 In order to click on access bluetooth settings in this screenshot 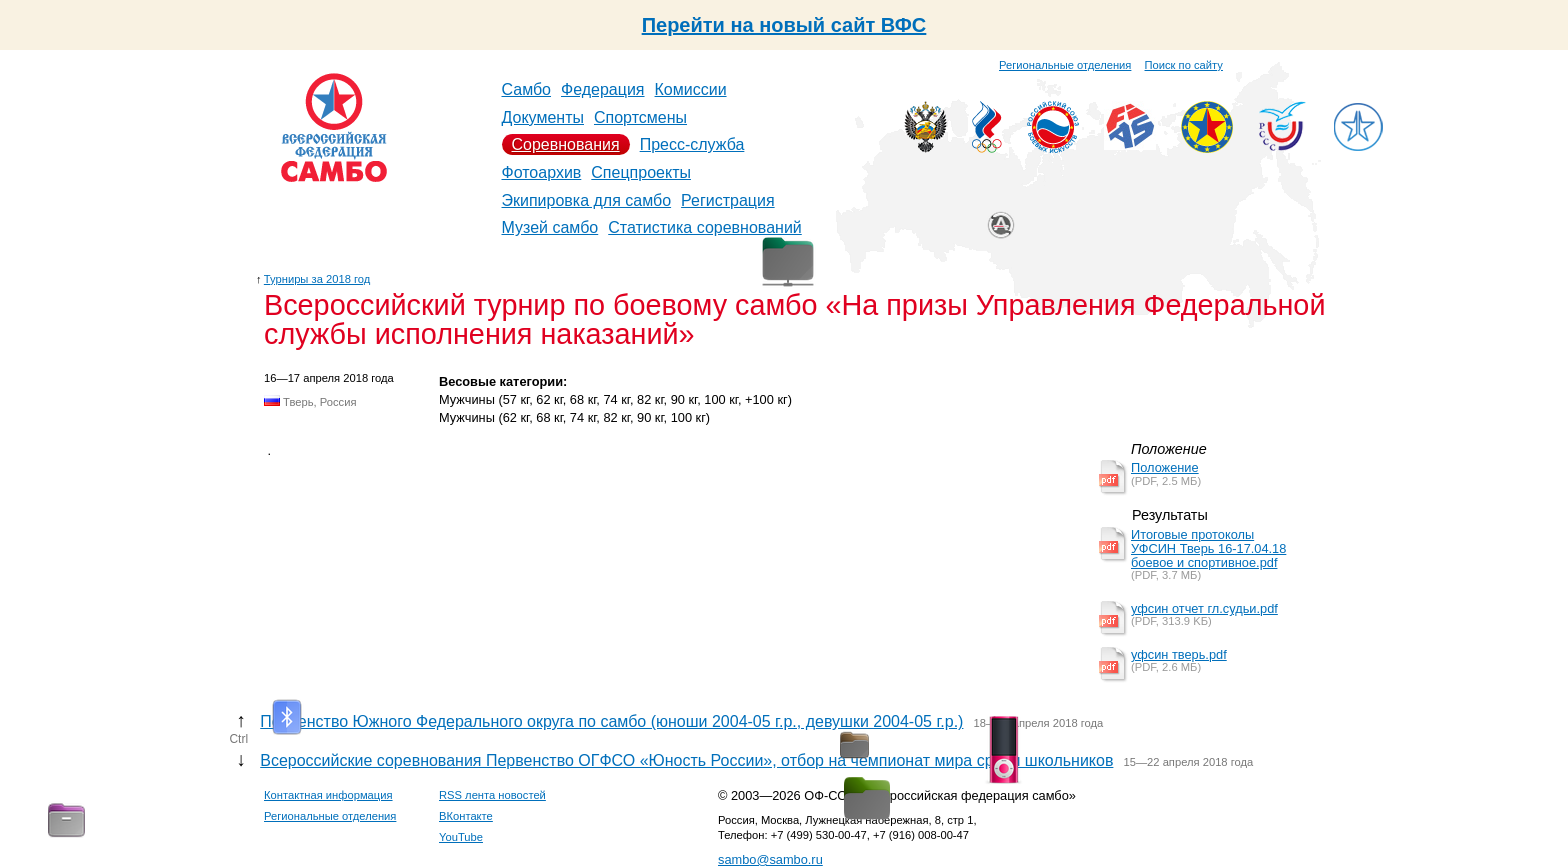, I will do `click(287, 717)`.